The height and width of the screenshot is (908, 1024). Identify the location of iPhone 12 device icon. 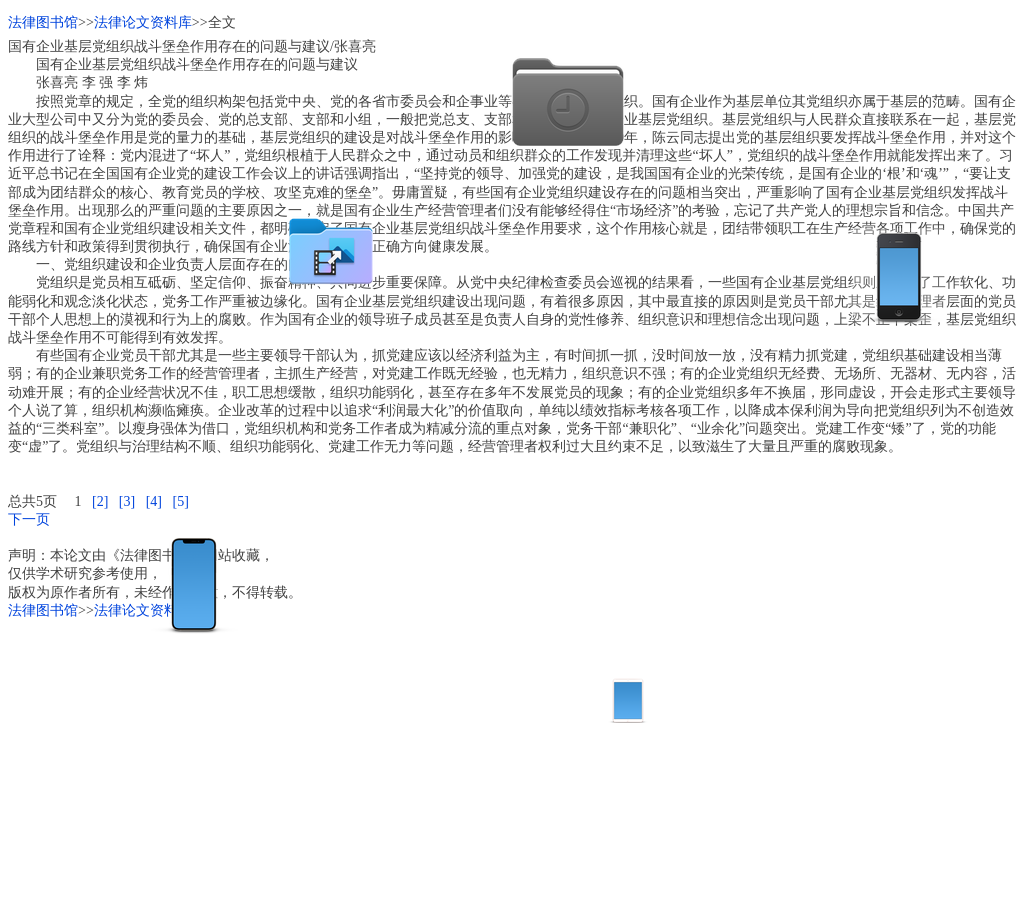
(194, 586).